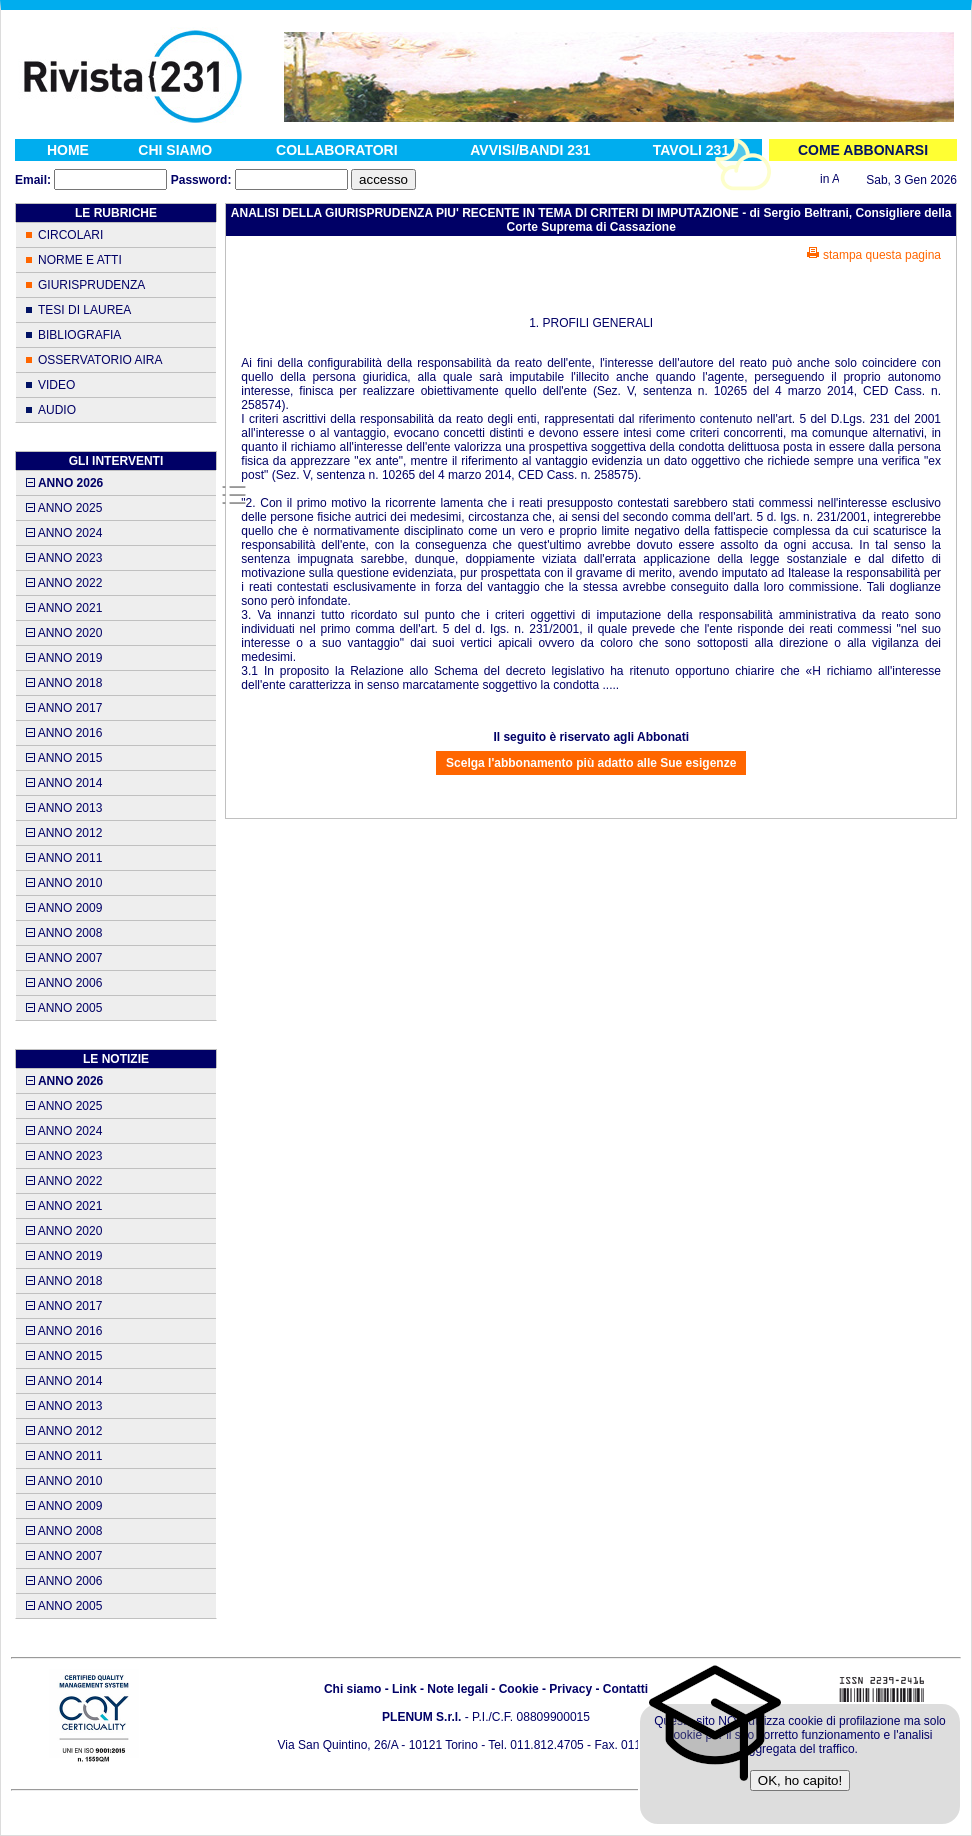 The width and height of the screenshot is (972, 1836). Describe the element at coordinates (715, 1719) in the screenshot. I see `access education or learning resources` at that location.